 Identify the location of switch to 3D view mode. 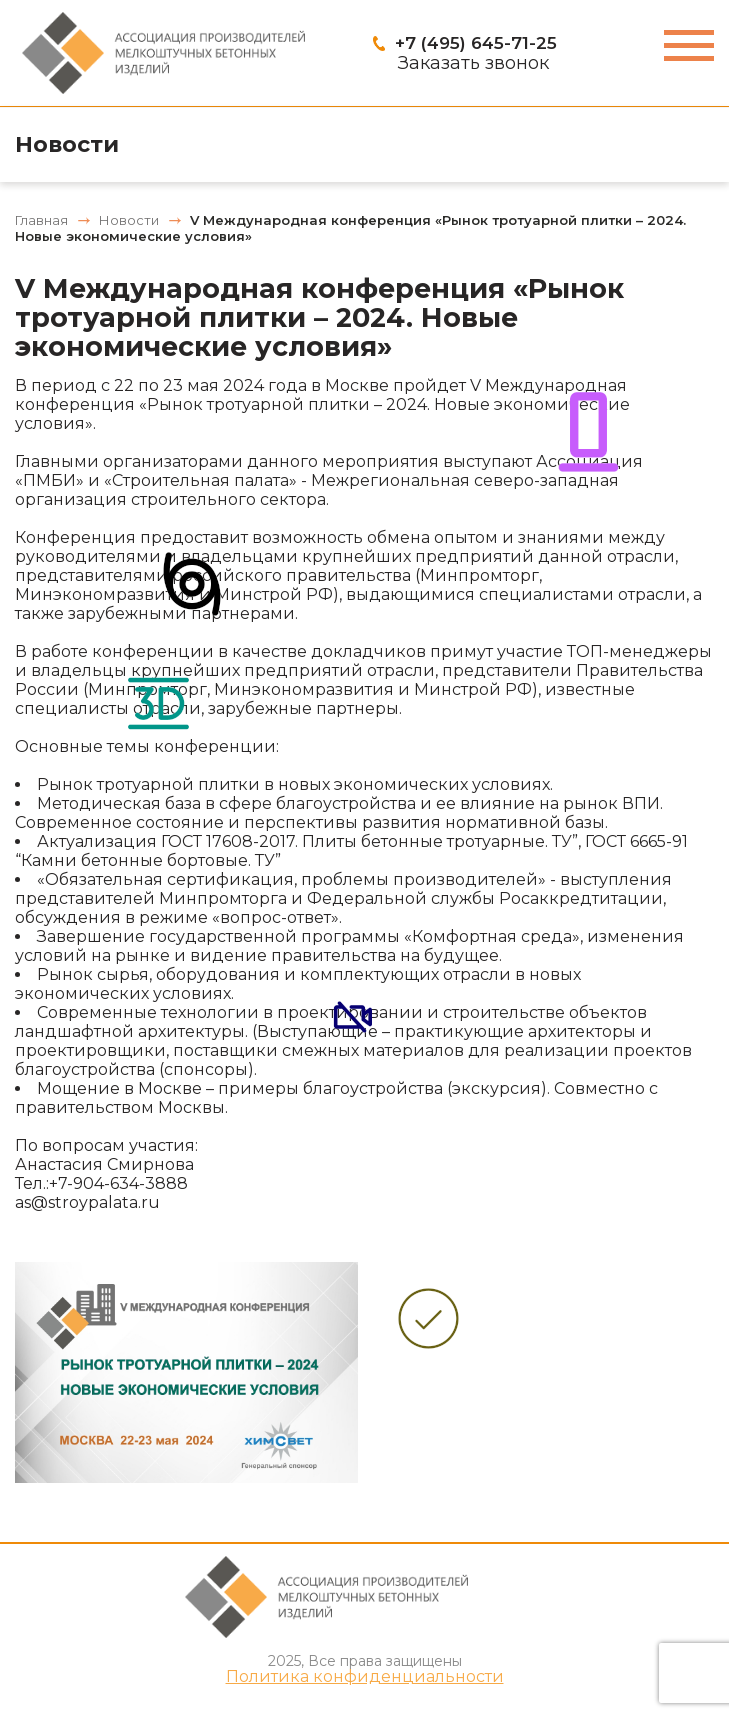
(158, 703).